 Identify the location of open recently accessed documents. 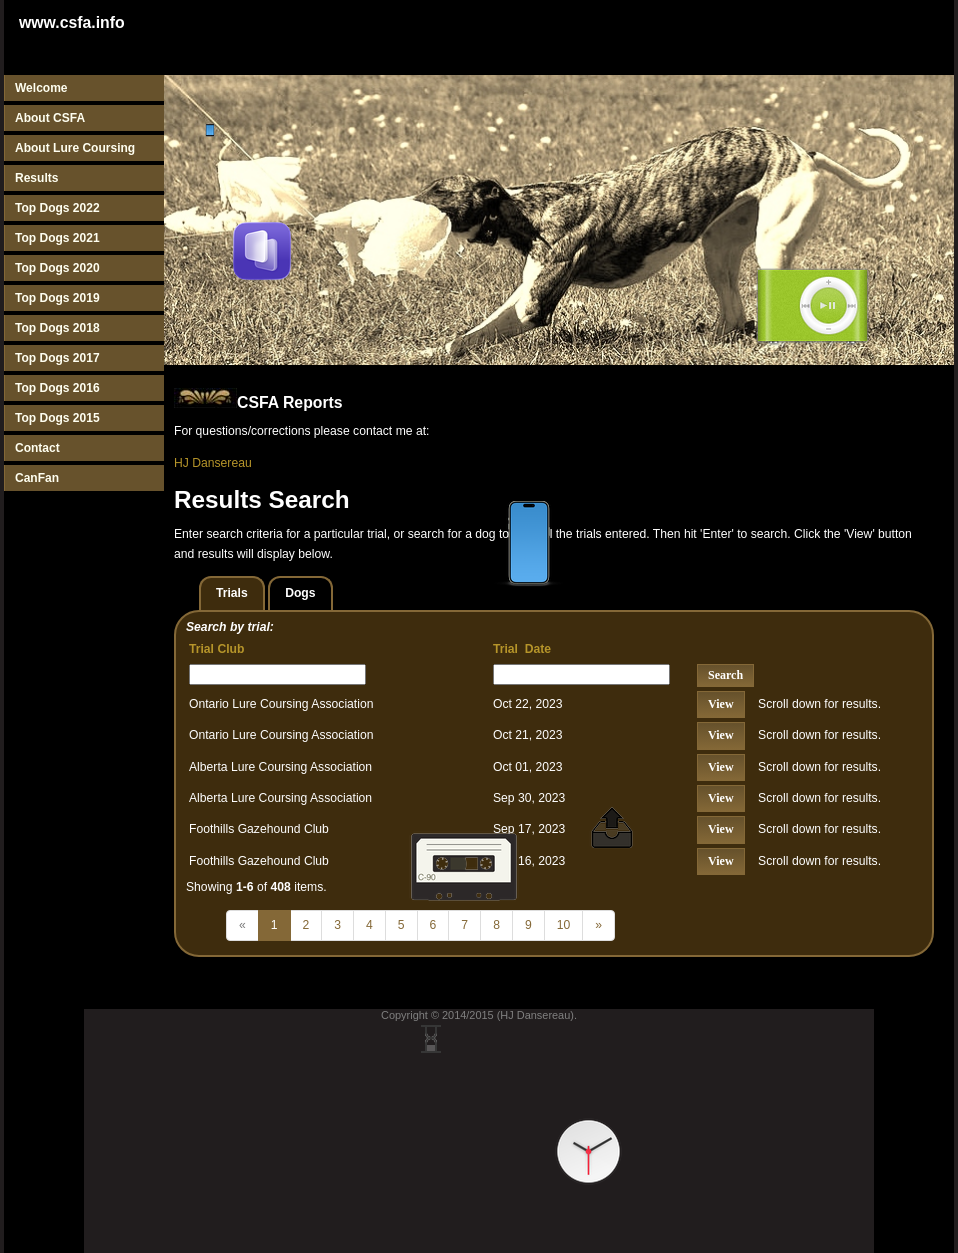
(588, 1151).